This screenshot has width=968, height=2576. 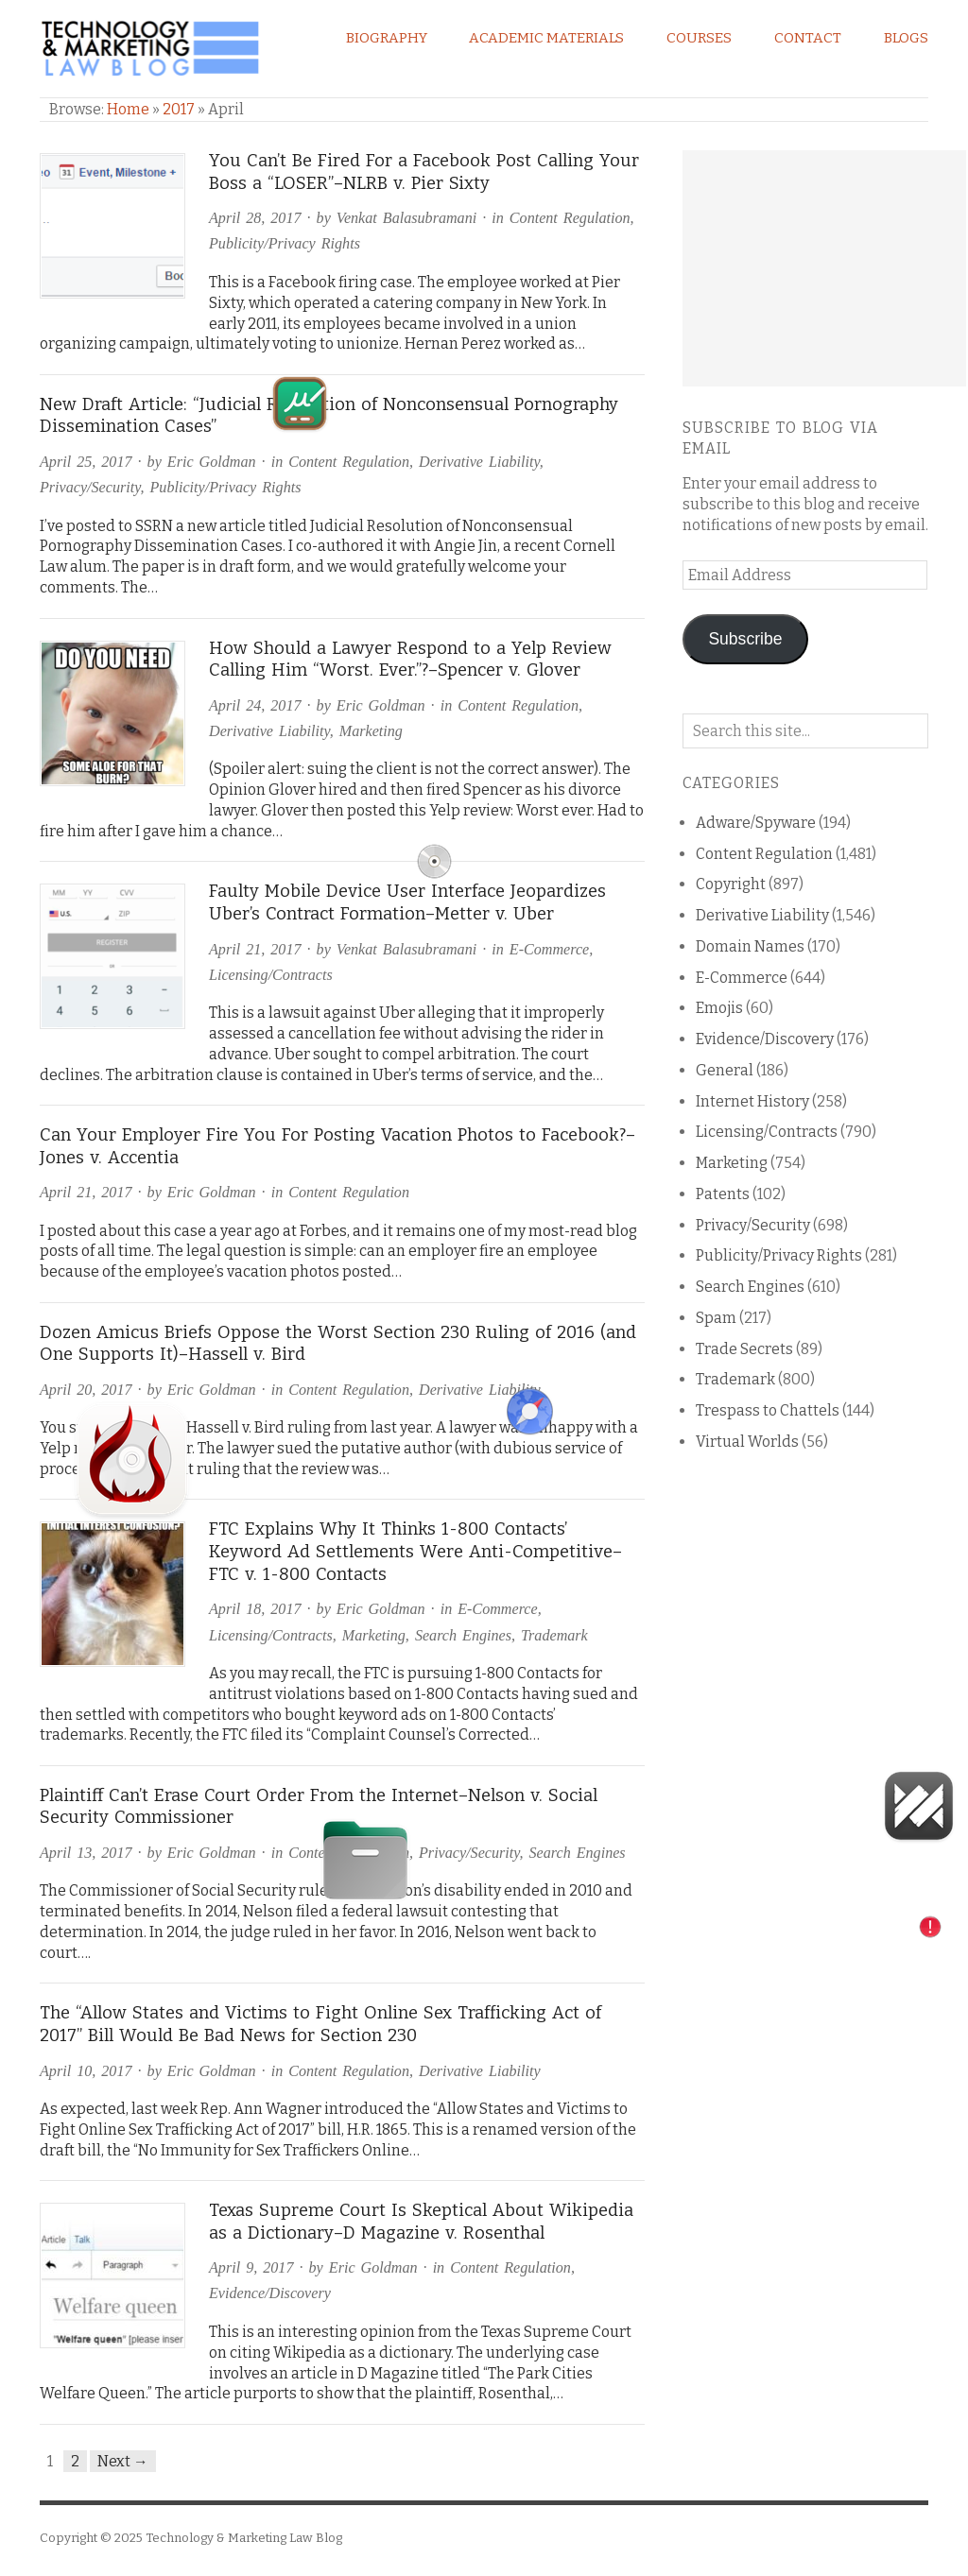 What do you see at coordinates (919, 1806) in the screenshot?
I see `launch Dota Underlords game` at bounding box center [919, 1806].